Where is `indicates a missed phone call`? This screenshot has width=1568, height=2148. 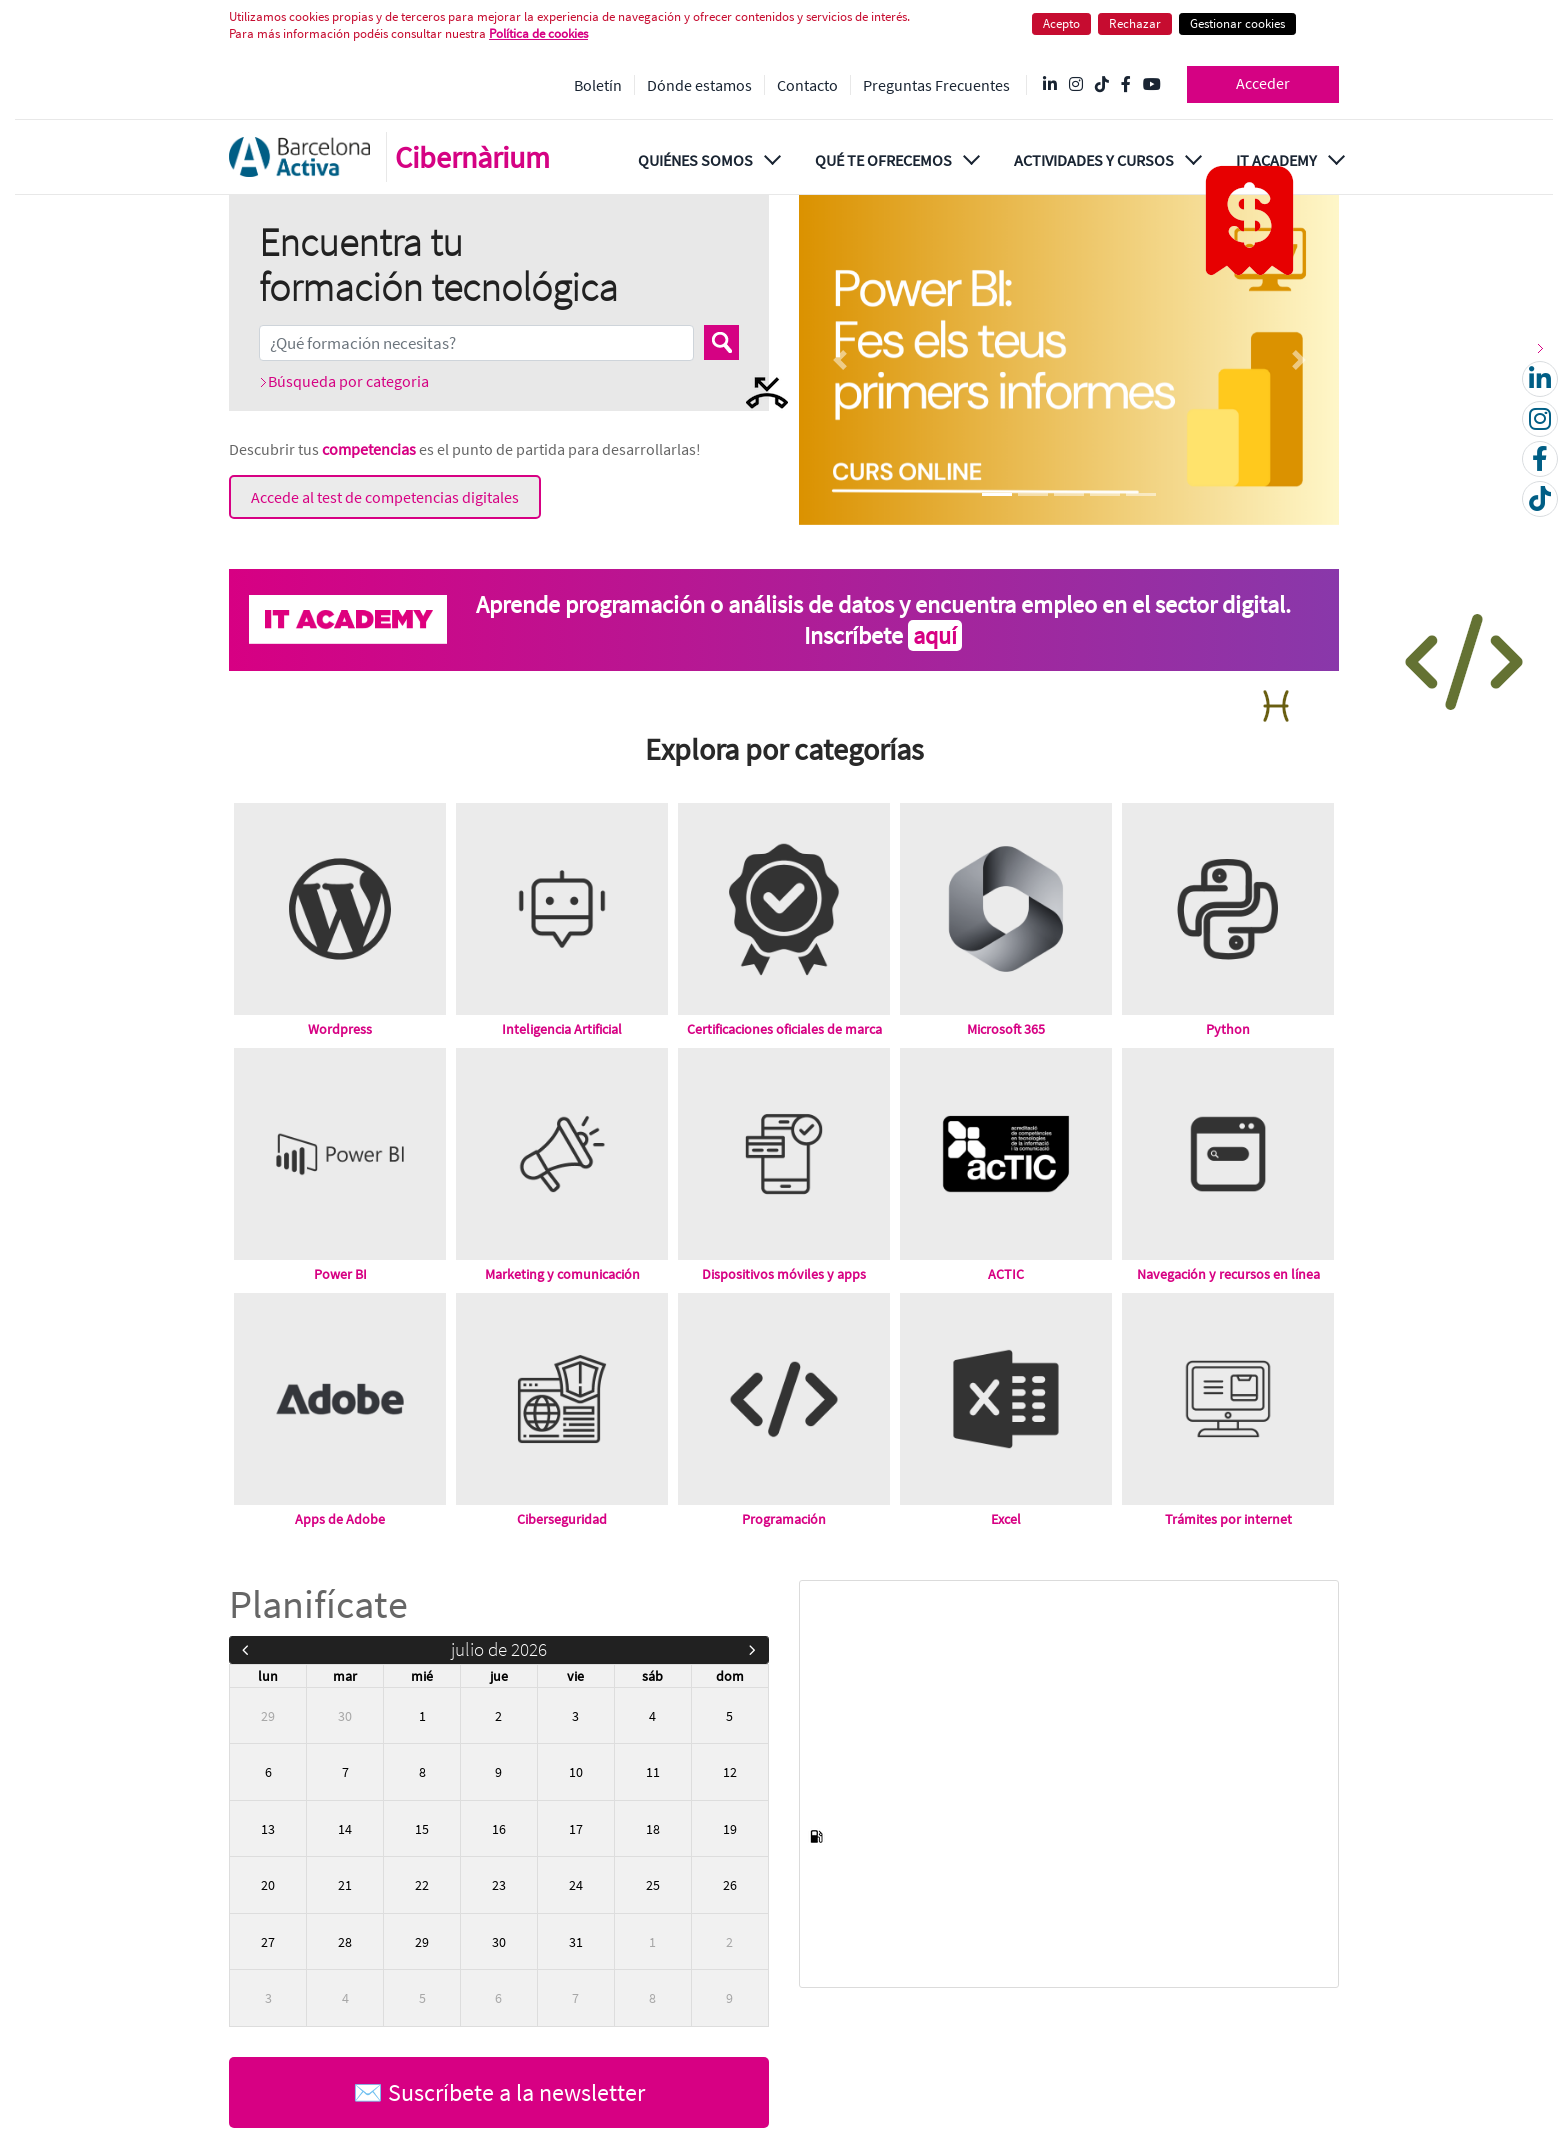
indicates a missed phone call is located at coordinates (767, 393).